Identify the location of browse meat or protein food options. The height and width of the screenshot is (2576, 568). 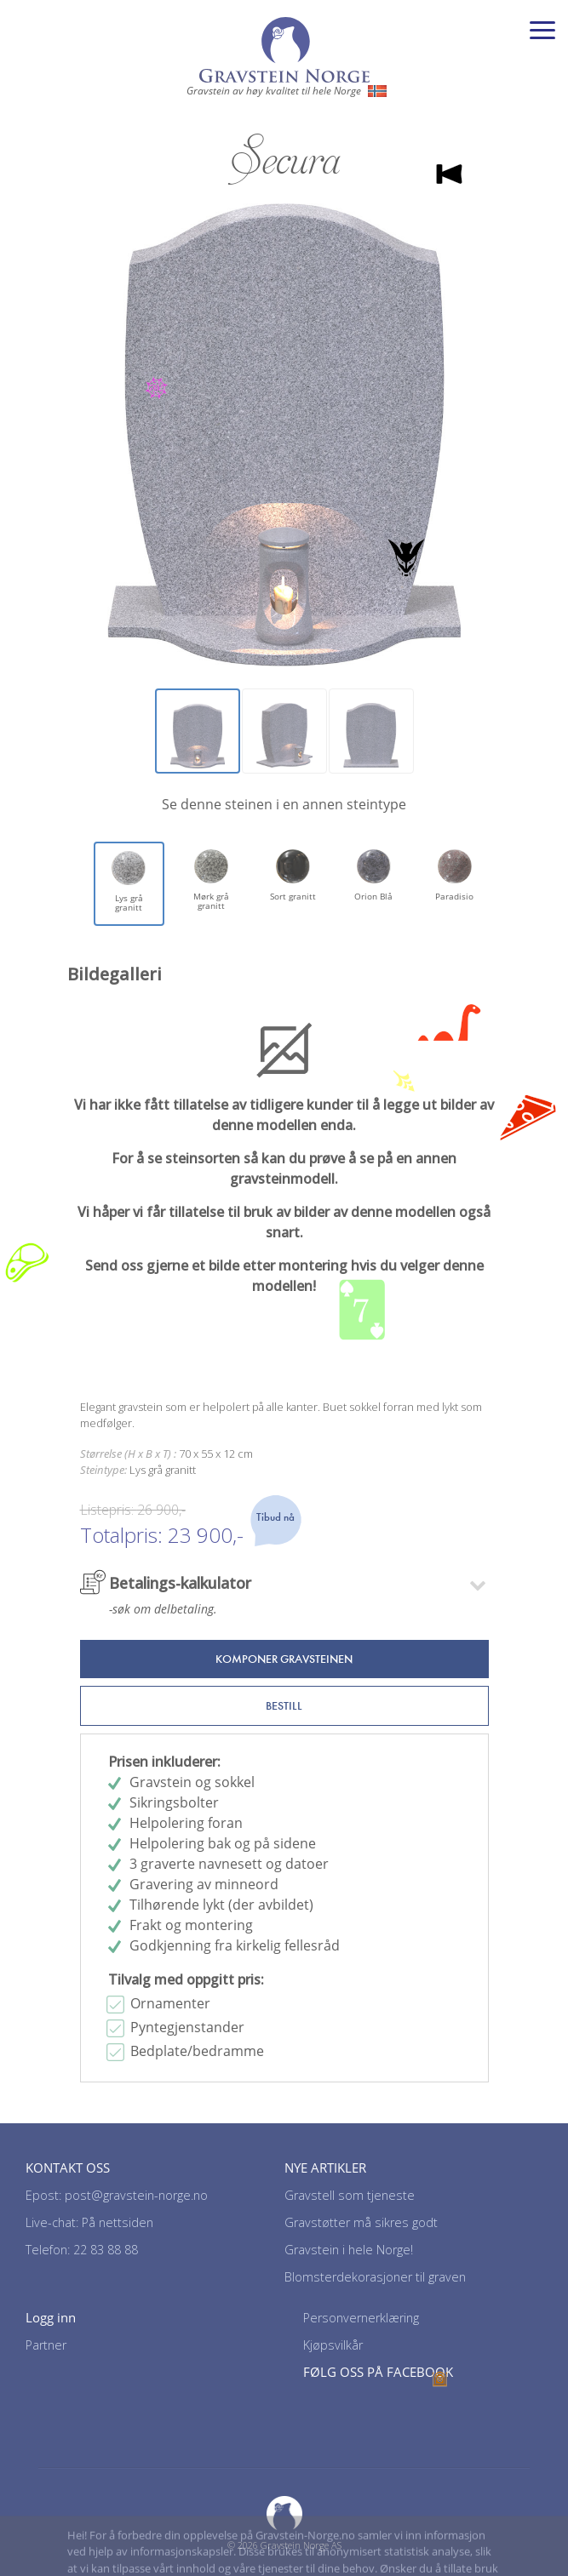
(27, 1263).